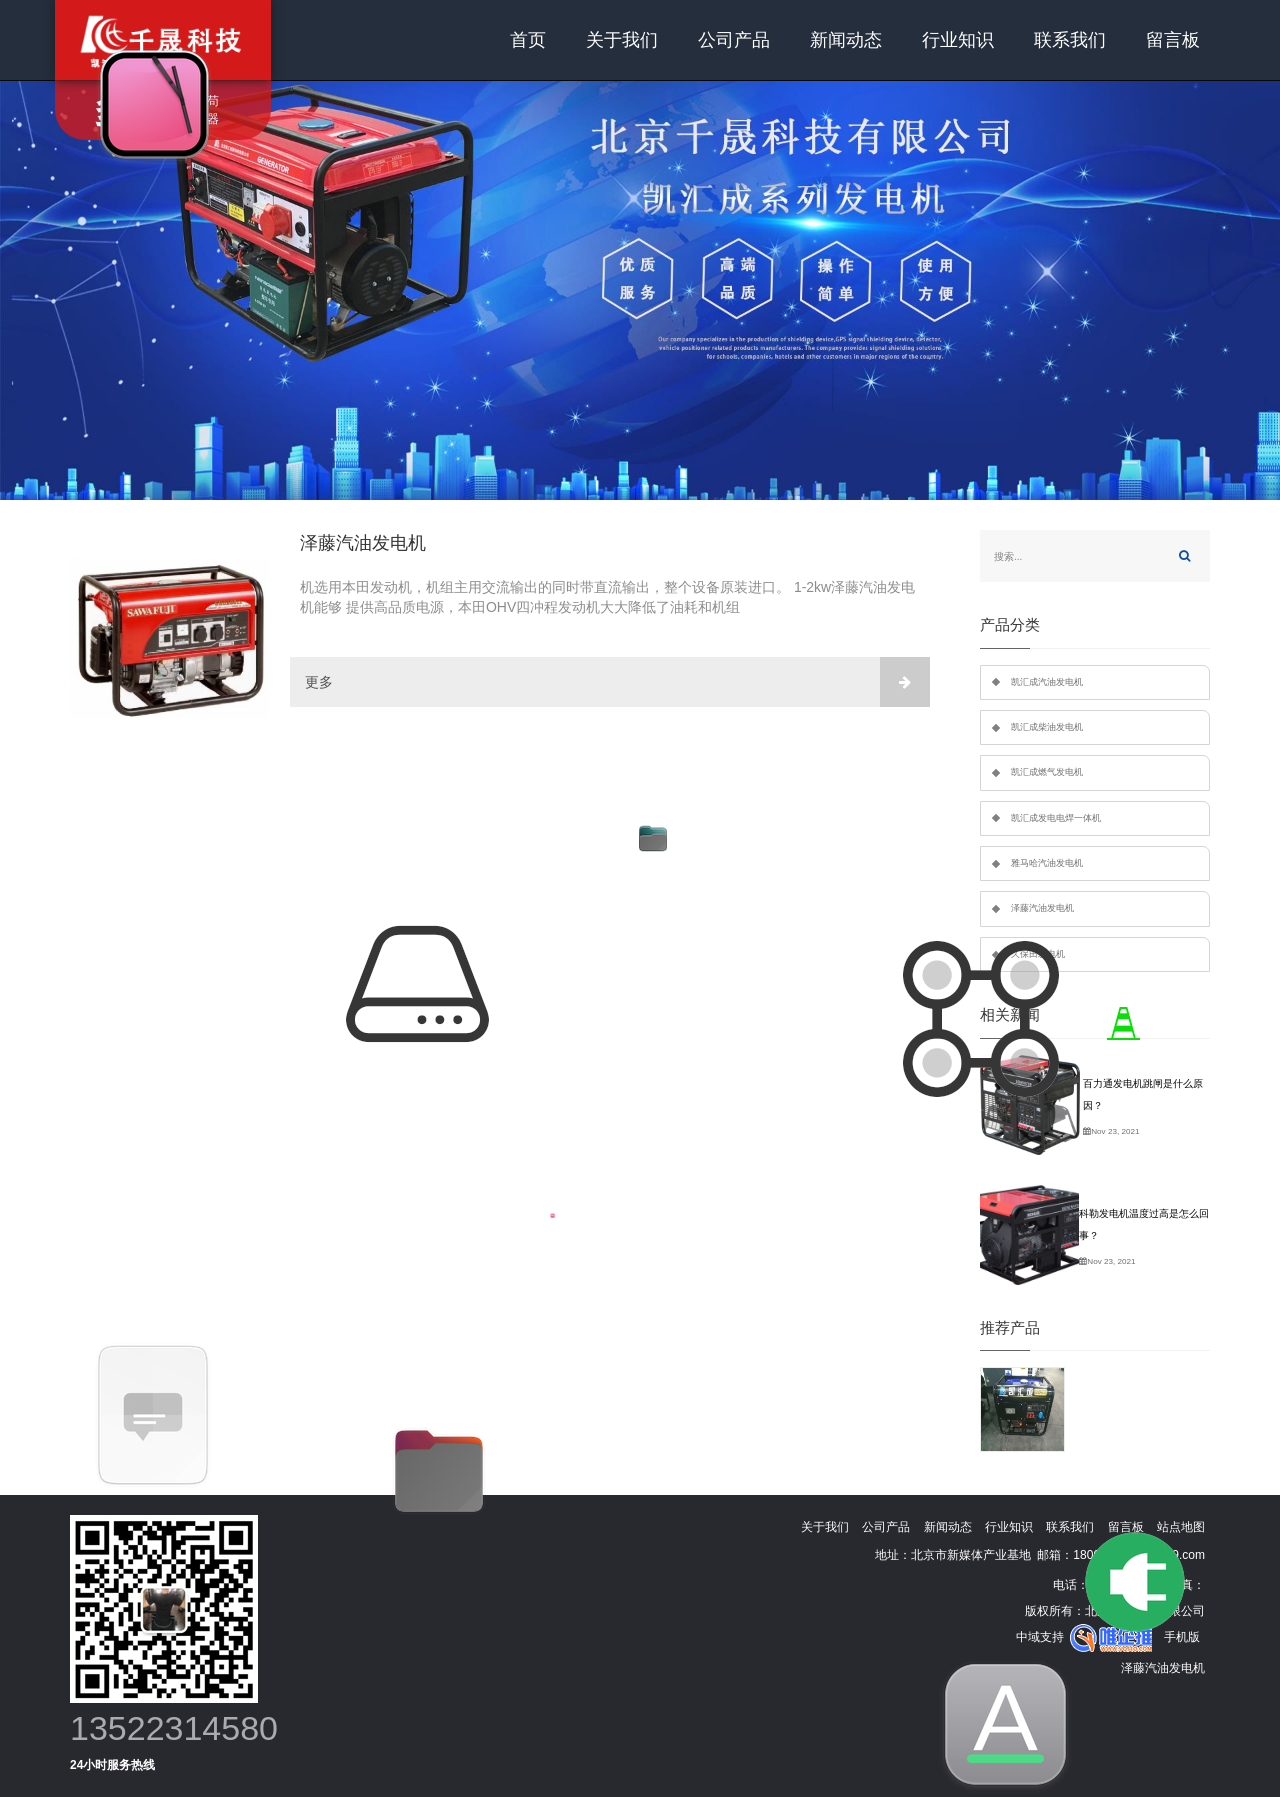 This screenshot has height=1797, width=1280. What do you see at coordinates (154, 104) in the screenshot?
I see `open bleachbit system cleaner app` at bounding box center [154, 104].